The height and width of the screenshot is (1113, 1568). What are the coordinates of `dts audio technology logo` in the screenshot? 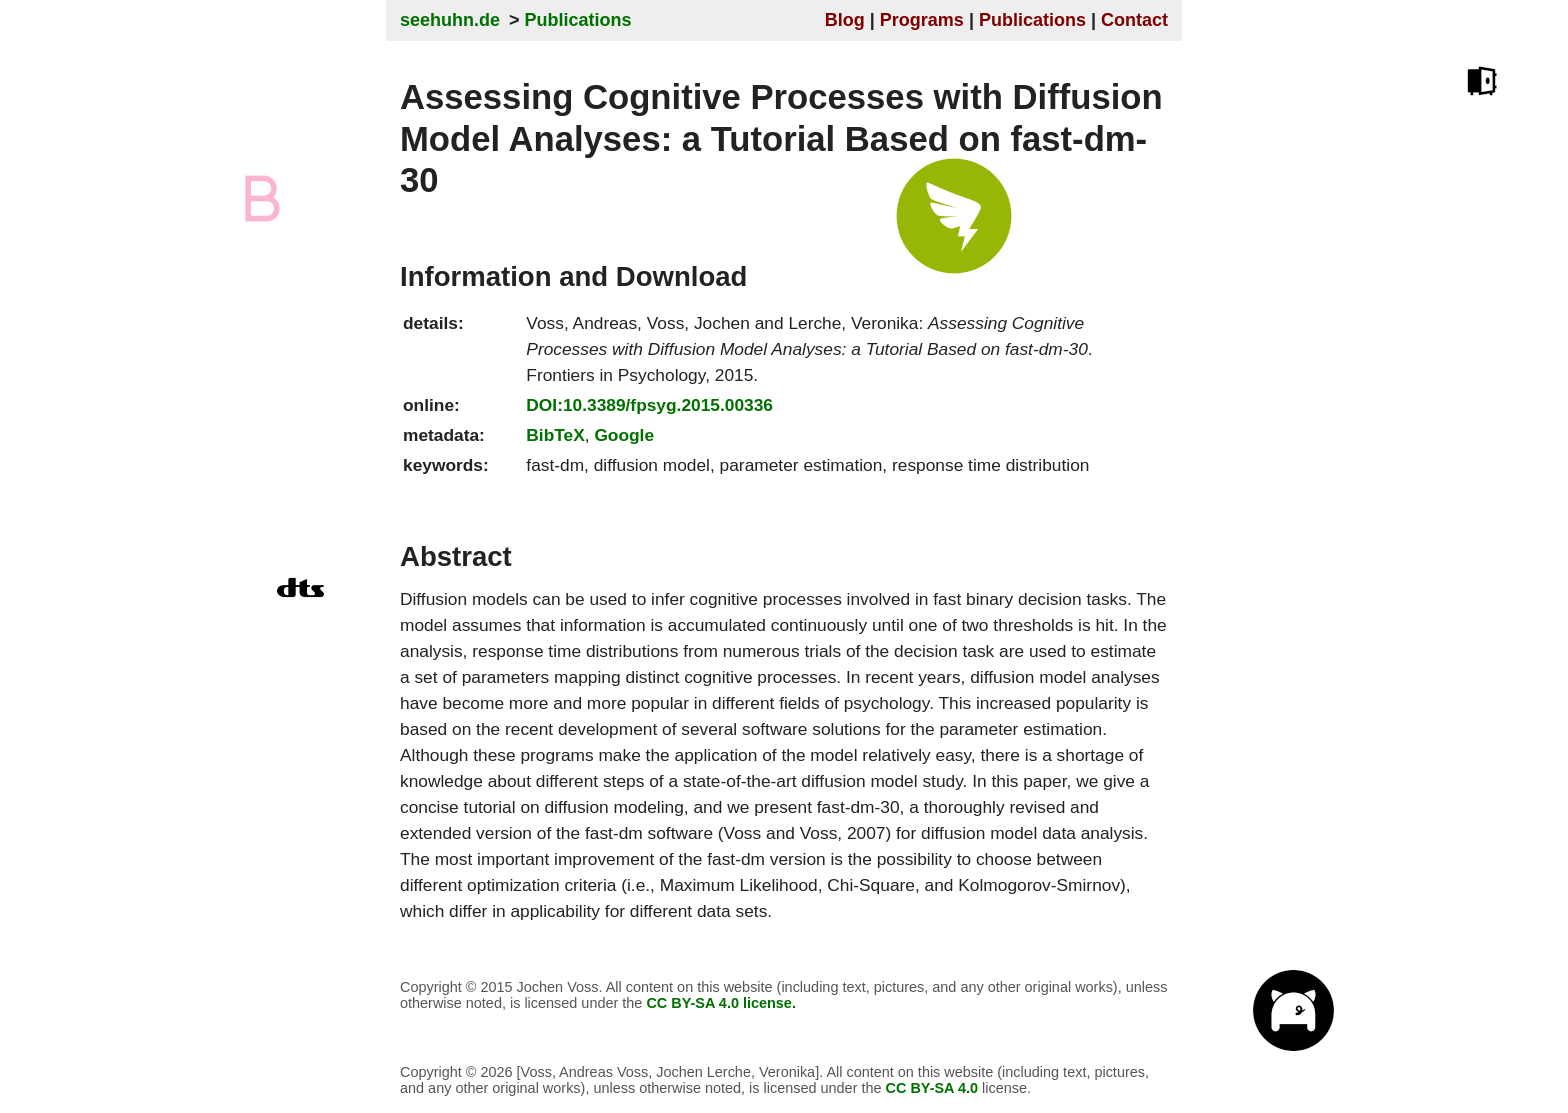 It's located at (300, 587).